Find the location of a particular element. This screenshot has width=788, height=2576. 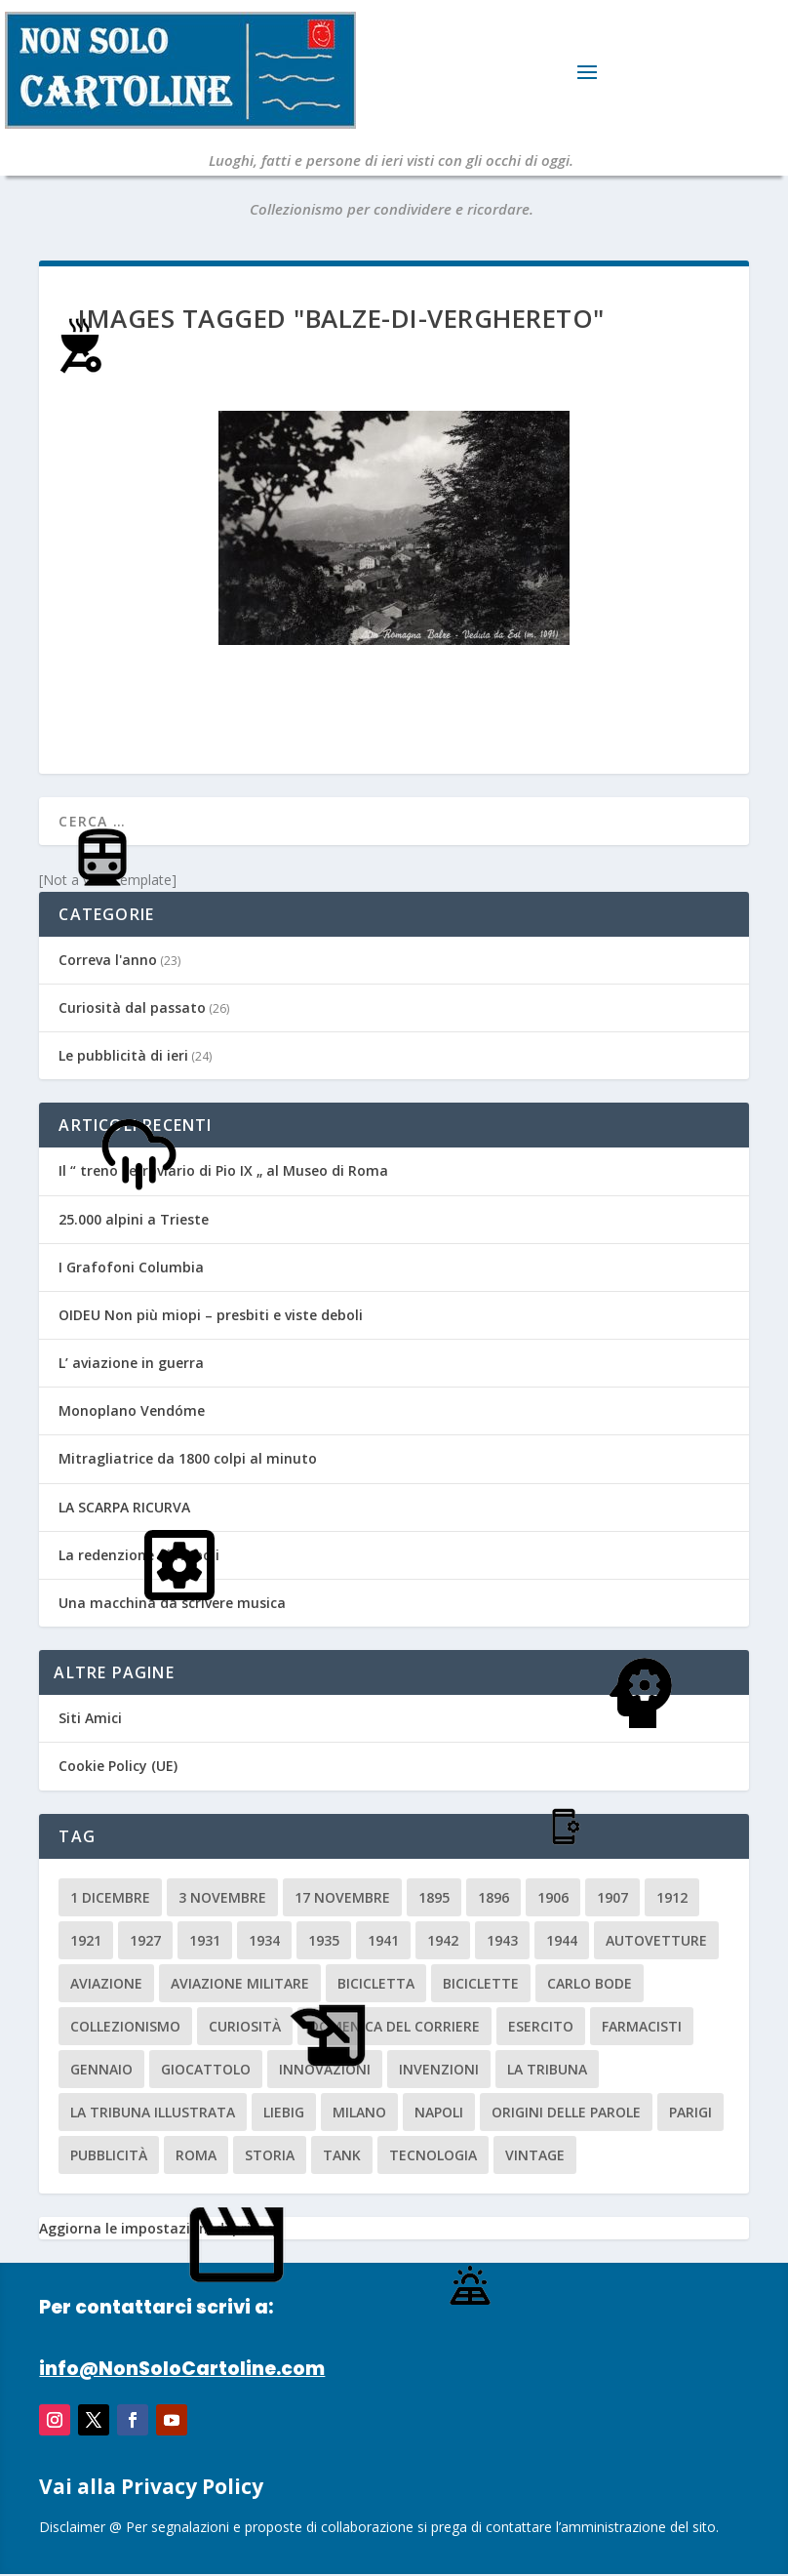

access app settings is located at coordinates (564, 1827).